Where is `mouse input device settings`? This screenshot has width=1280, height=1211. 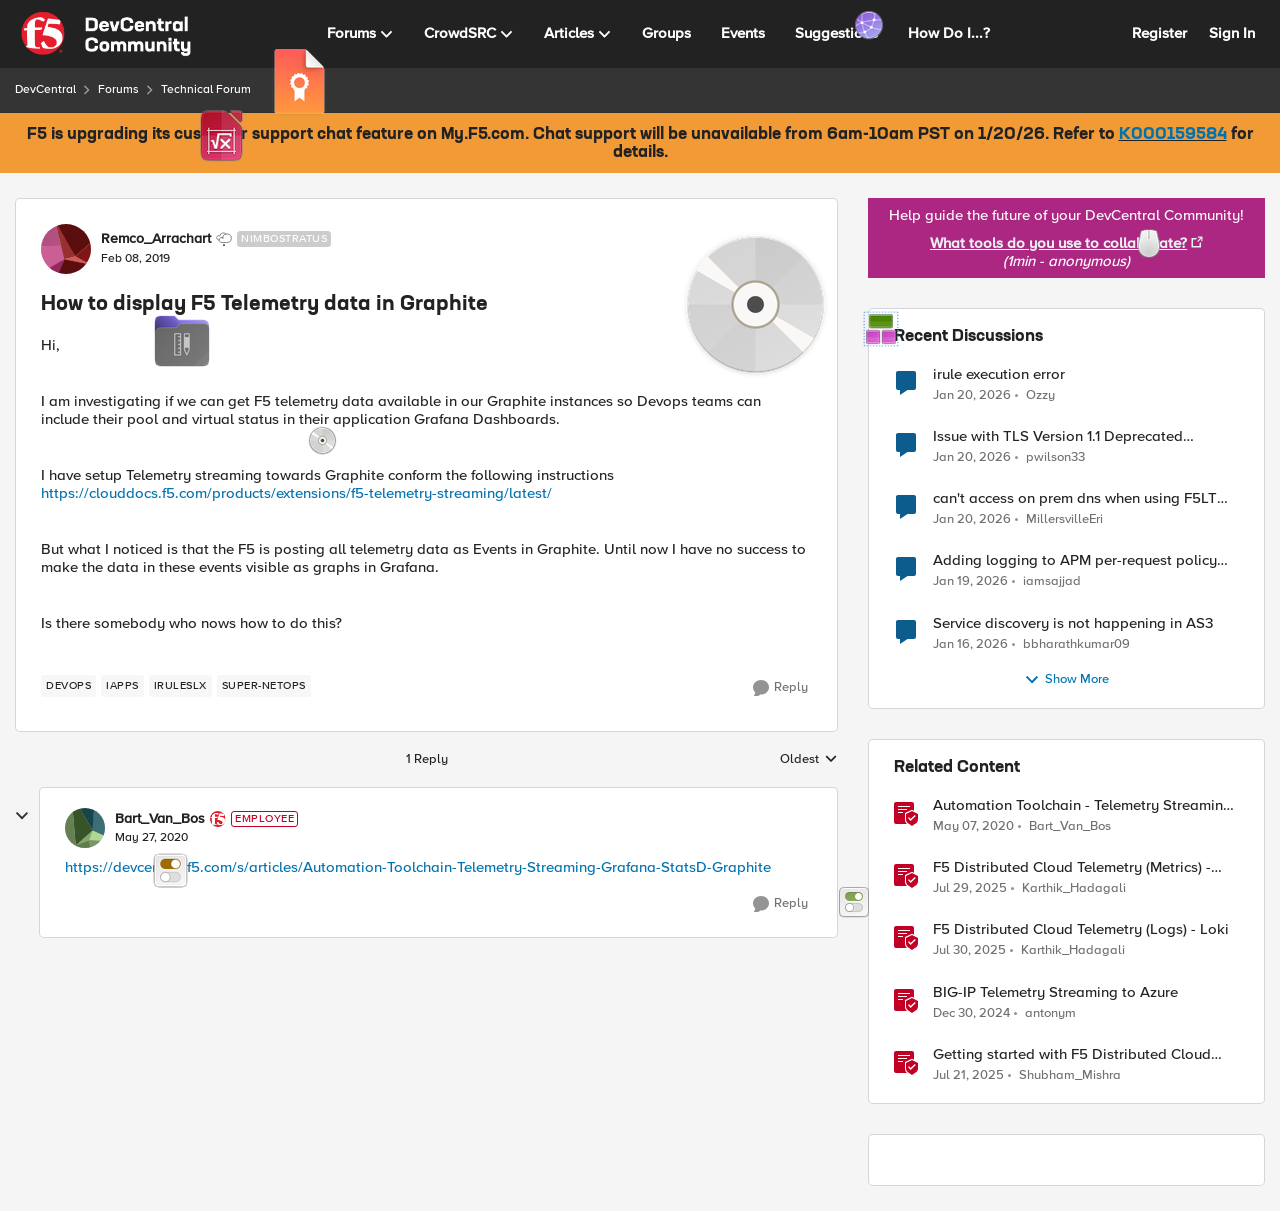 mouse input device settings is located at coordinates (1148, 243).